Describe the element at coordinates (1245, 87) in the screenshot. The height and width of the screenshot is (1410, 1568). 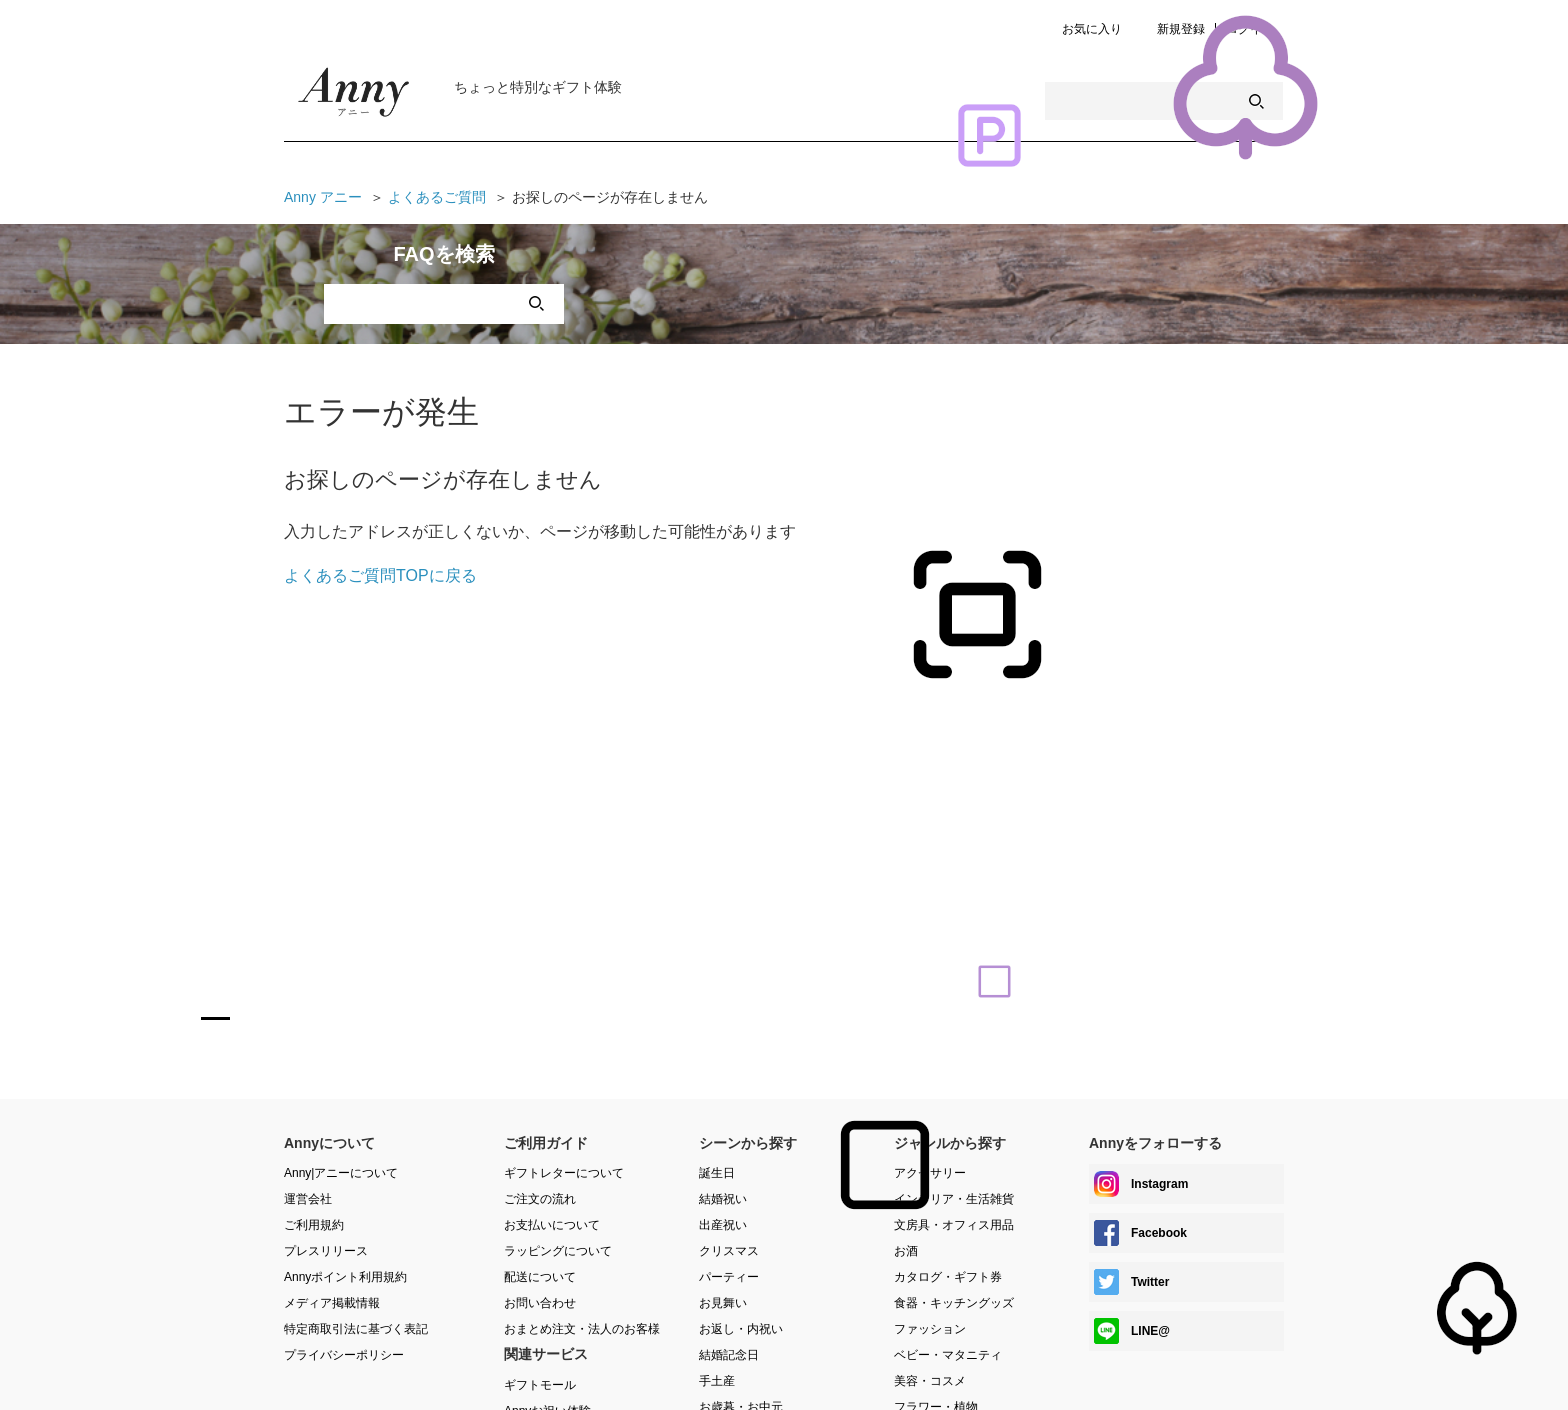
I see `playing card suit symbol for clubs` at that location.